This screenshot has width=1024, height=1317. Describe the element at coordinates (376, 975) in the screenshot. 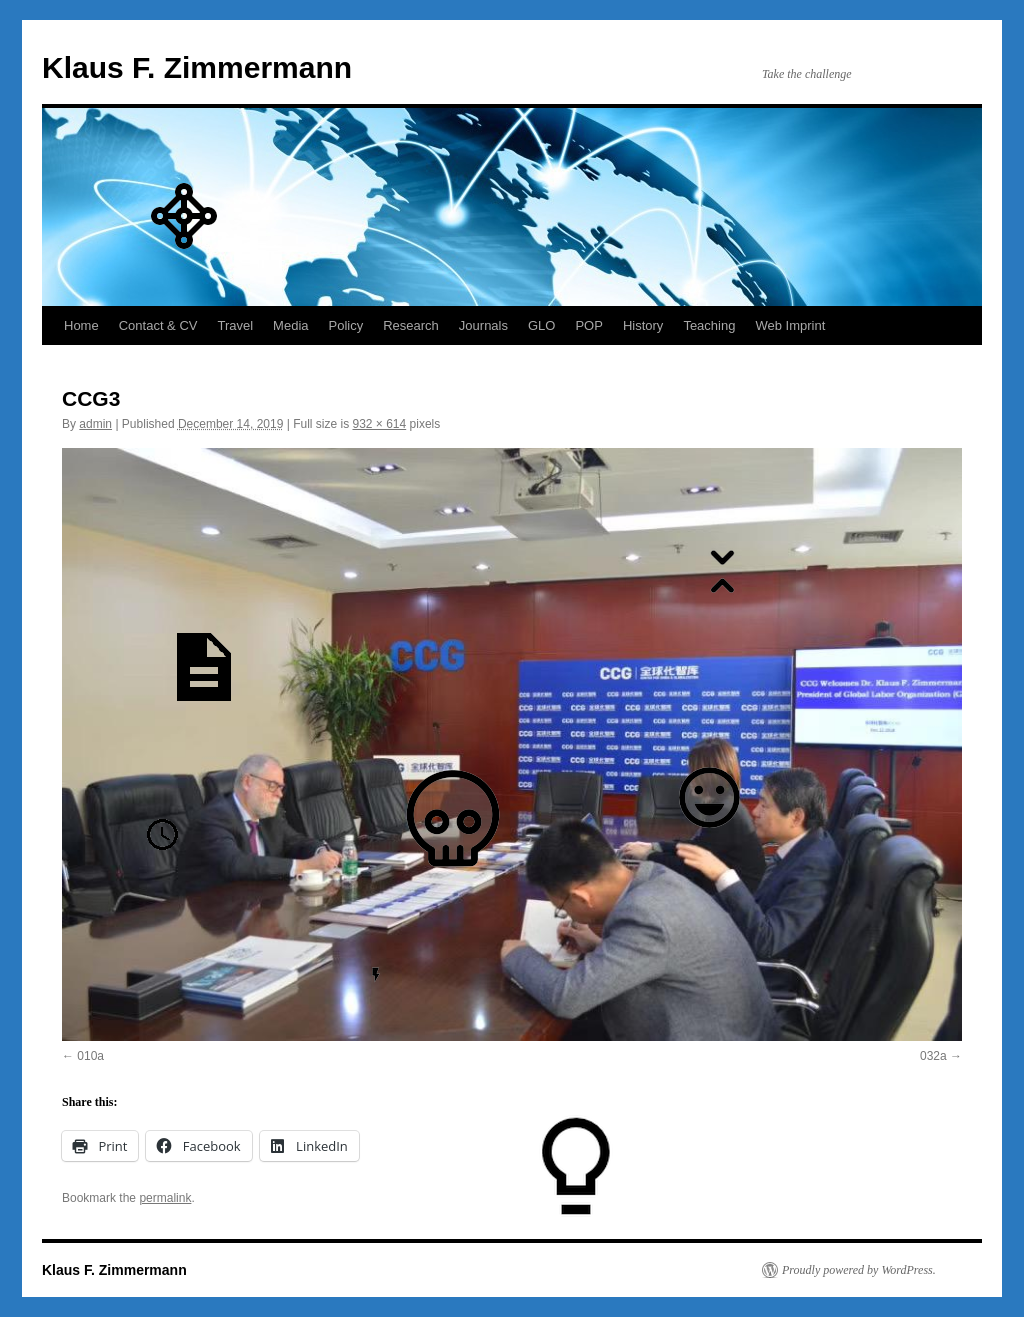

I see `turn on camera flash` at that location.